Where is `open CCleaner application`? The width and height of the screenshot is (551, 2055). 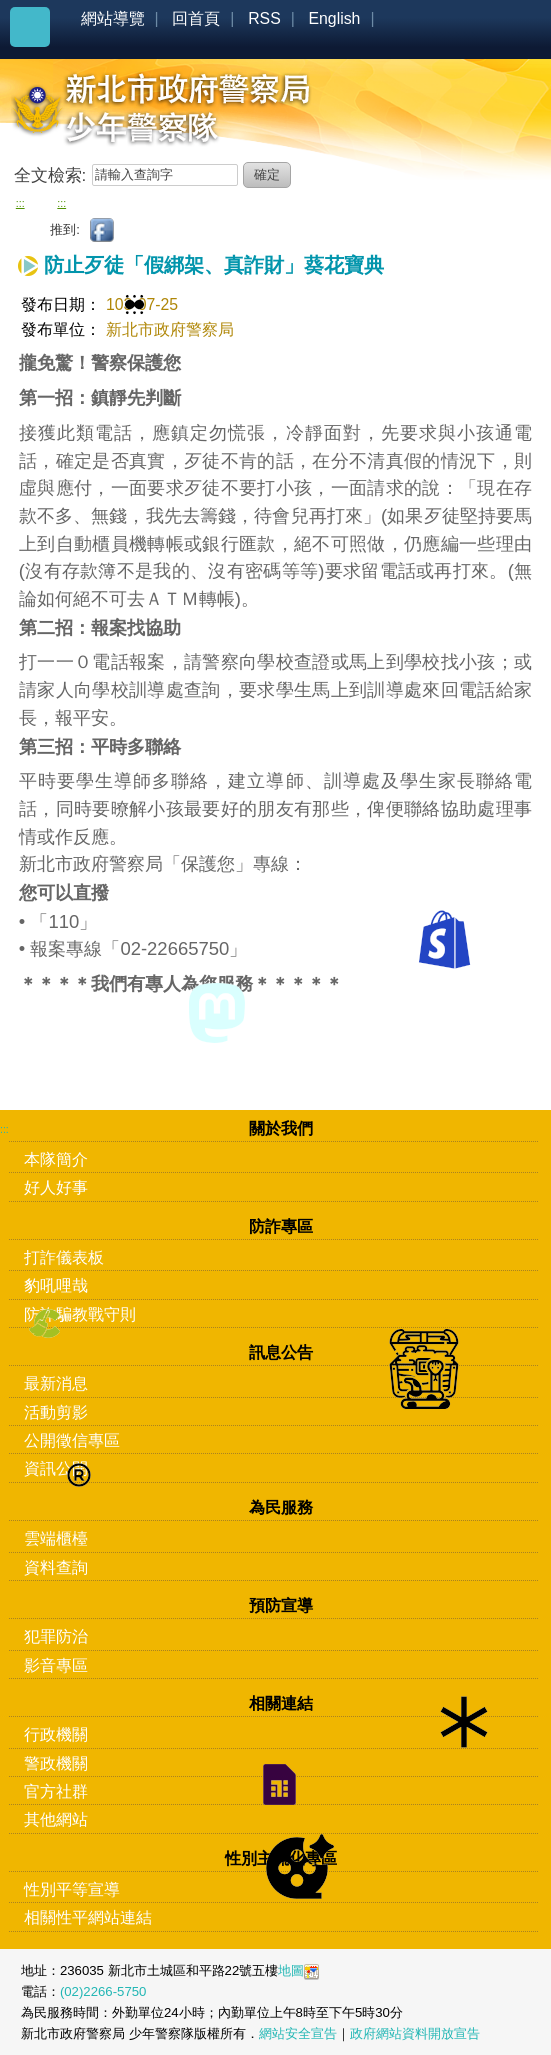
open CCleaner application is located at coordinates (44, 1323).